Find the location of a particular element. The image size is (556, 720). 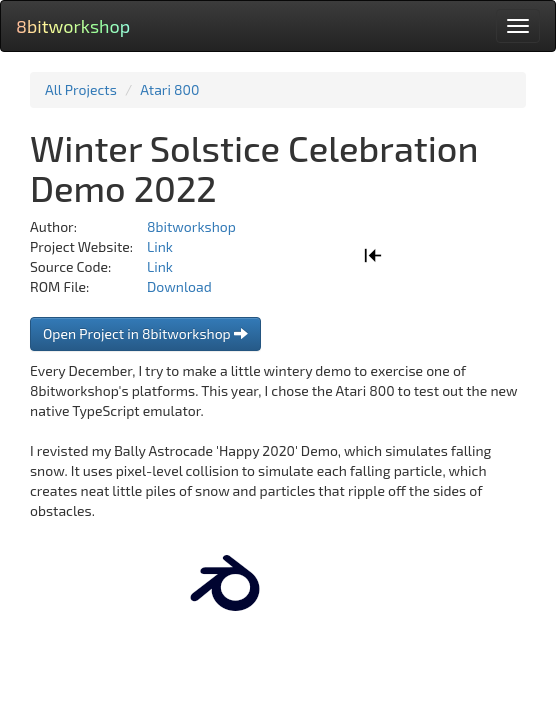

open blender 3D modeling application is located at coordinates (225, 584).